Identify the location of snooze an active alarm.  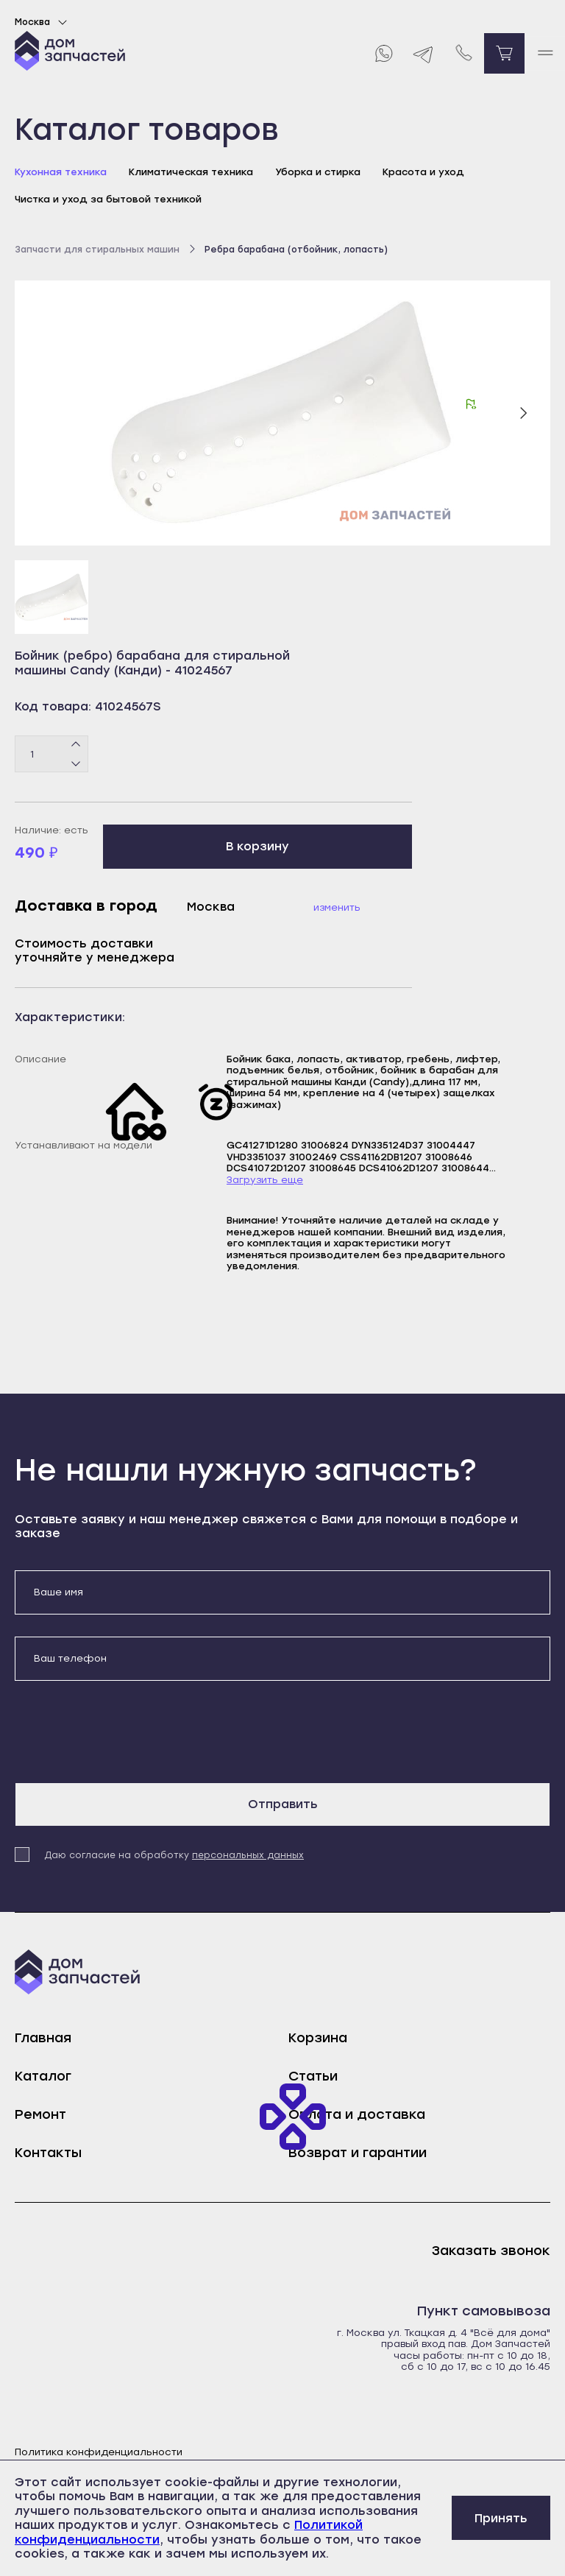
(216, 1102).